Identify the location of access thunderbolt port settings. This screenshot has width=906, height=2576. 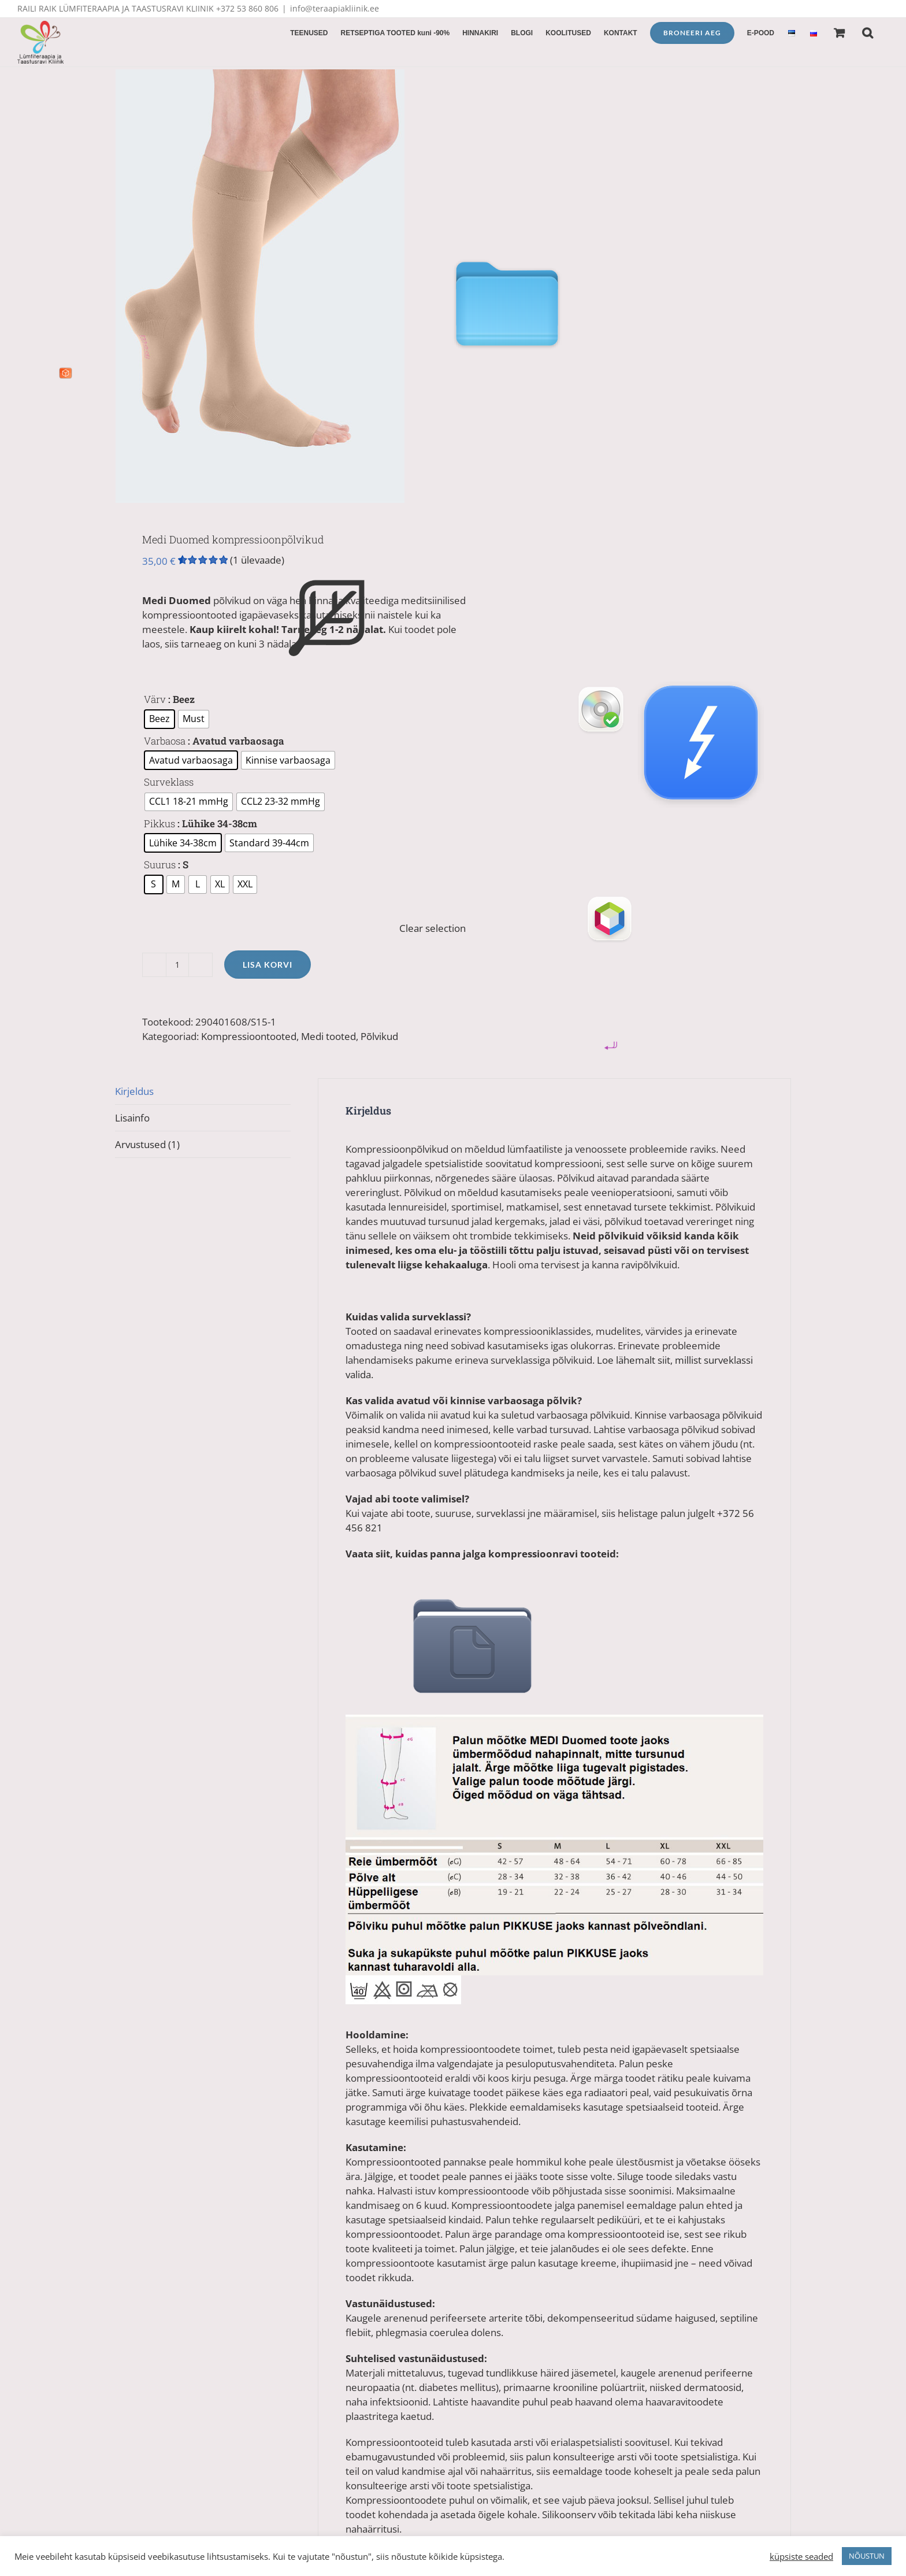
(701, 745).